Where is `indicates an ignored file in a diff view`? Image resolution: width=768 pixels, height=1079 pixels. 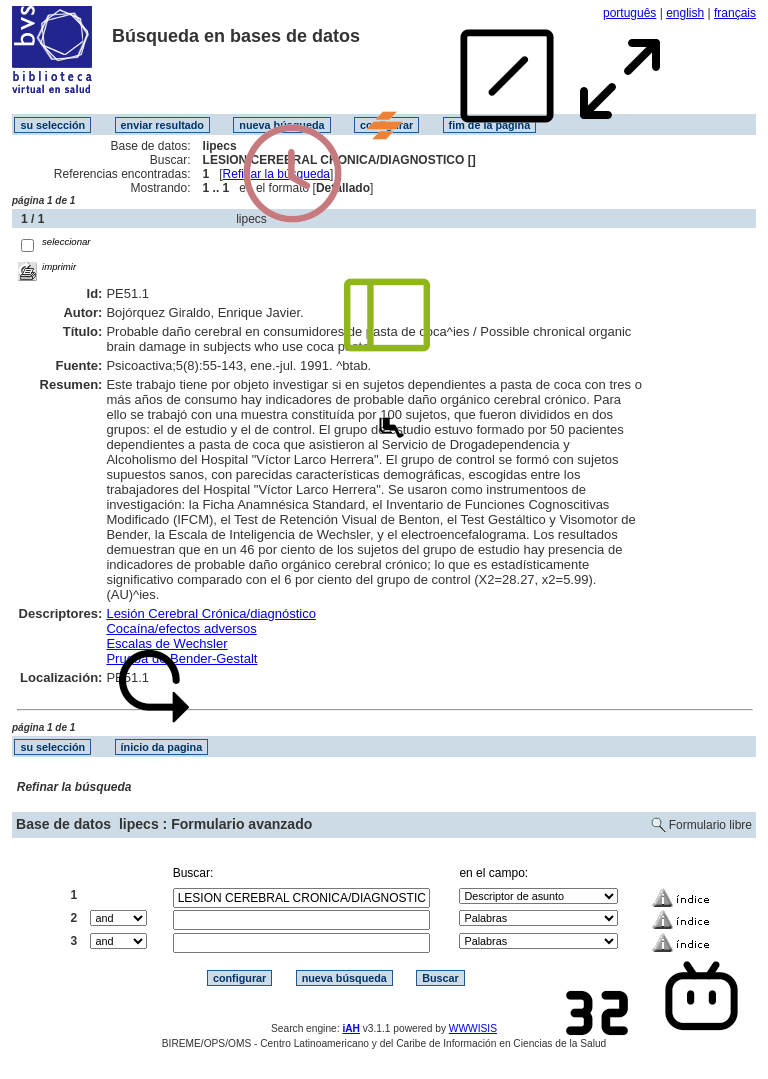 indicates an ignored file in a diff view is located at coordinates (507, 76).